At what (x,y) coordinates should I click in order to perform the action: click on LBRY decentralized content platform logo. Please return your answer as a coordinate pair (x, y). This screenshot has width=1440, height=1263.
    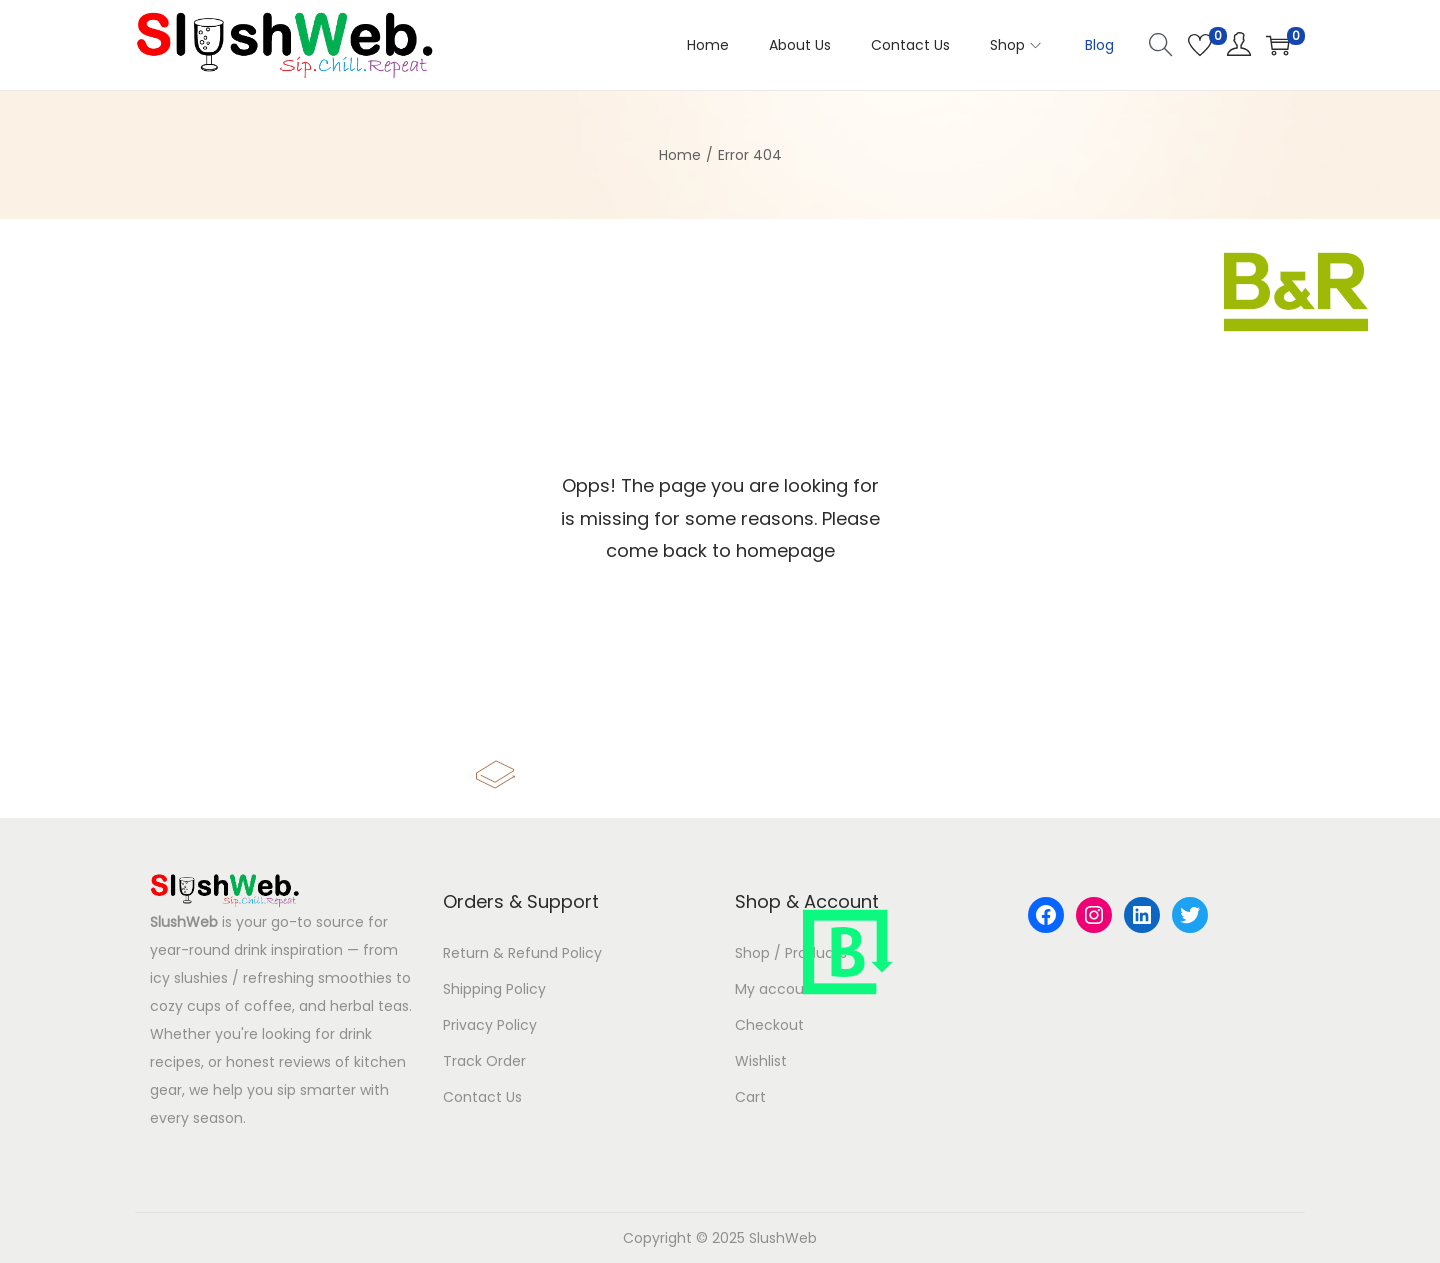
    Looking at the image, I should click on (495, 774).